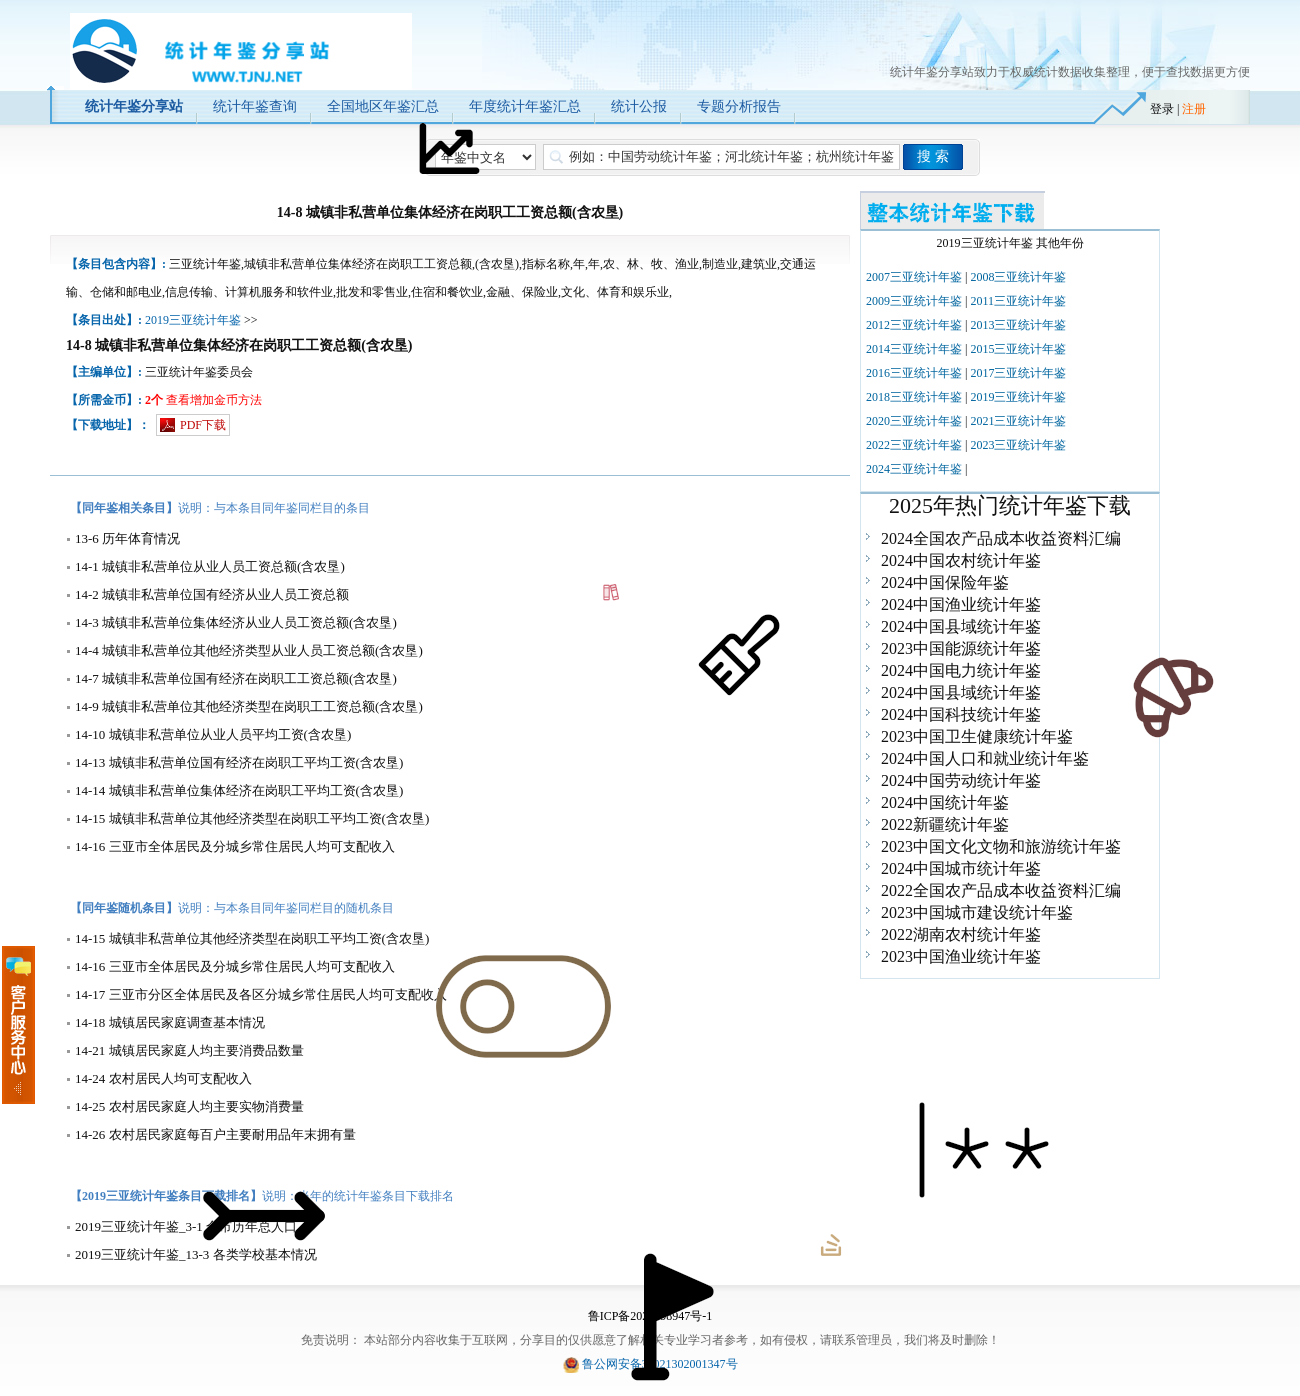  I want to click on browse bakery or pastry options, so click(1172, 696).